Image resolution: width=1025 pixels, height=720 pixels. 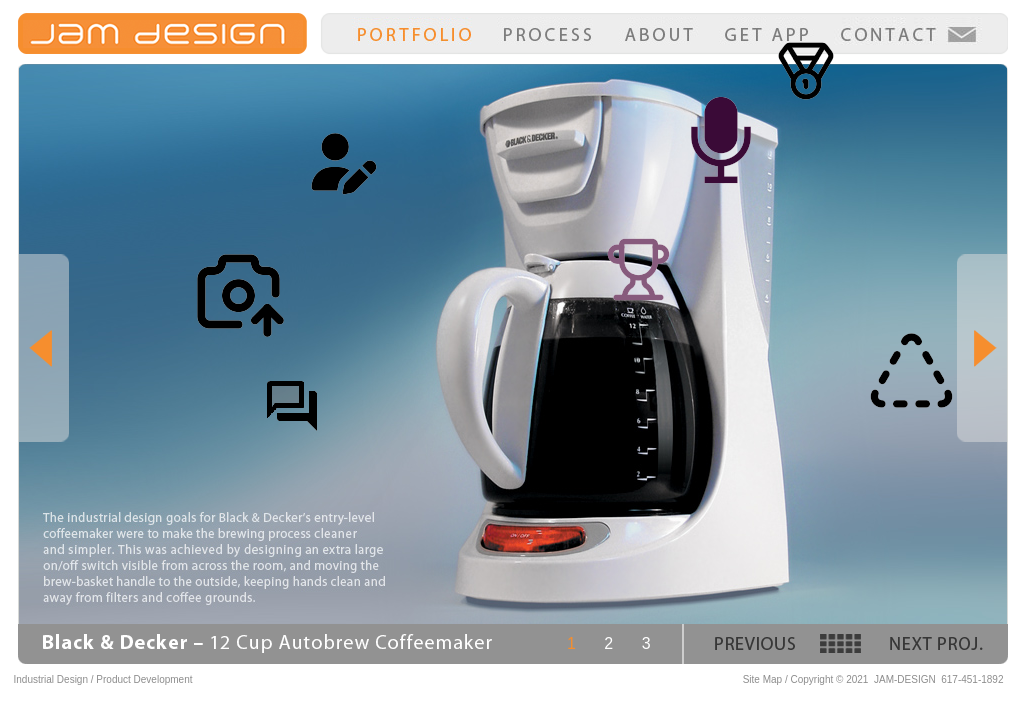 What do you see at coordinates (911, 370) in the screenshot?
I see `indicates an incomplete or in-progress shape` at bounding box center [911, 370].